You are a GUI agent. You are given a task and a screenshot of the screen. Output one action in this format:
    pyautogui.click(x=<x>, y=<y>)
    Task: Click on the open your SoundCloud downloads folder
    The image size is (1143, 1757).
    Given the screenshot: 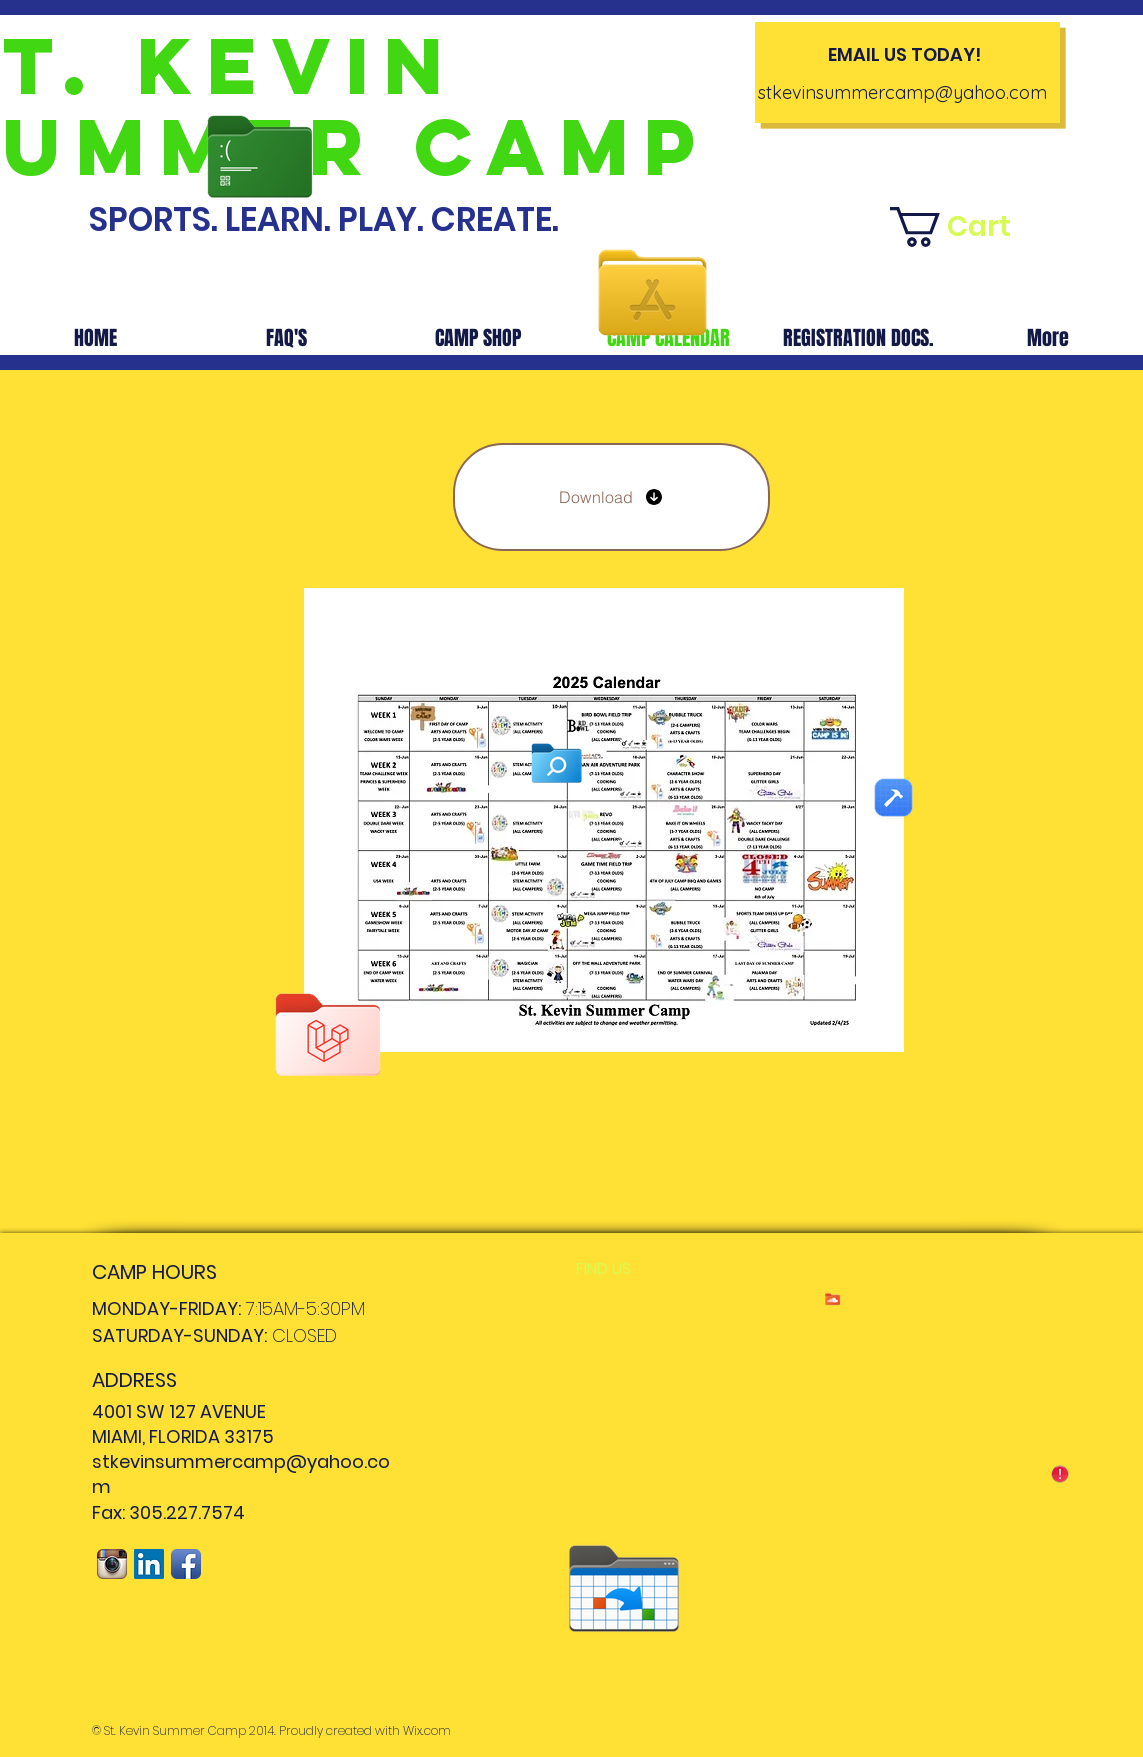 What is the action you would take?
    pyautogui.click(x=832, y=1299)
    